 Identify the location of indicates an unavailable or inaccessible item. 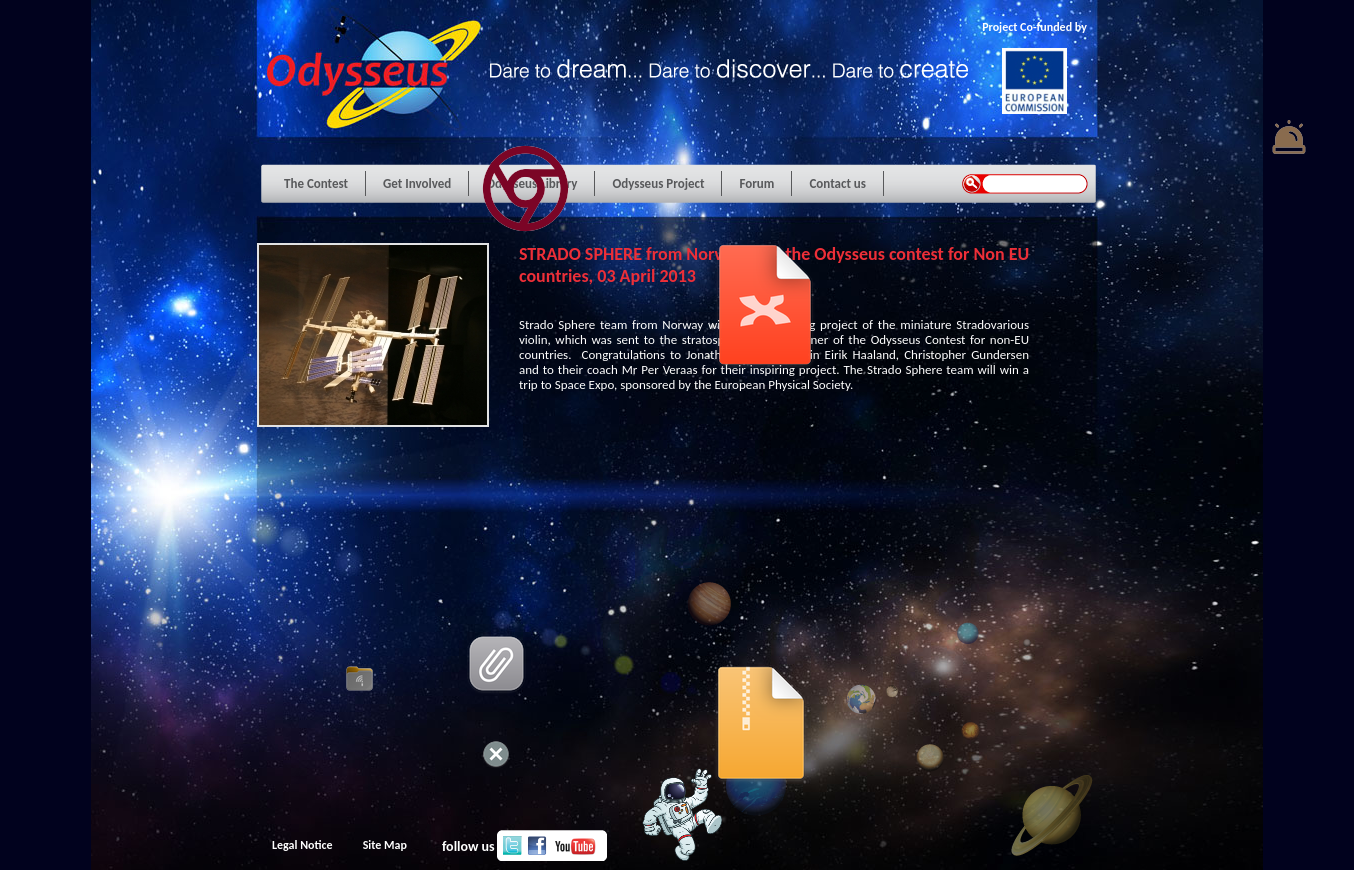
(496, 754).